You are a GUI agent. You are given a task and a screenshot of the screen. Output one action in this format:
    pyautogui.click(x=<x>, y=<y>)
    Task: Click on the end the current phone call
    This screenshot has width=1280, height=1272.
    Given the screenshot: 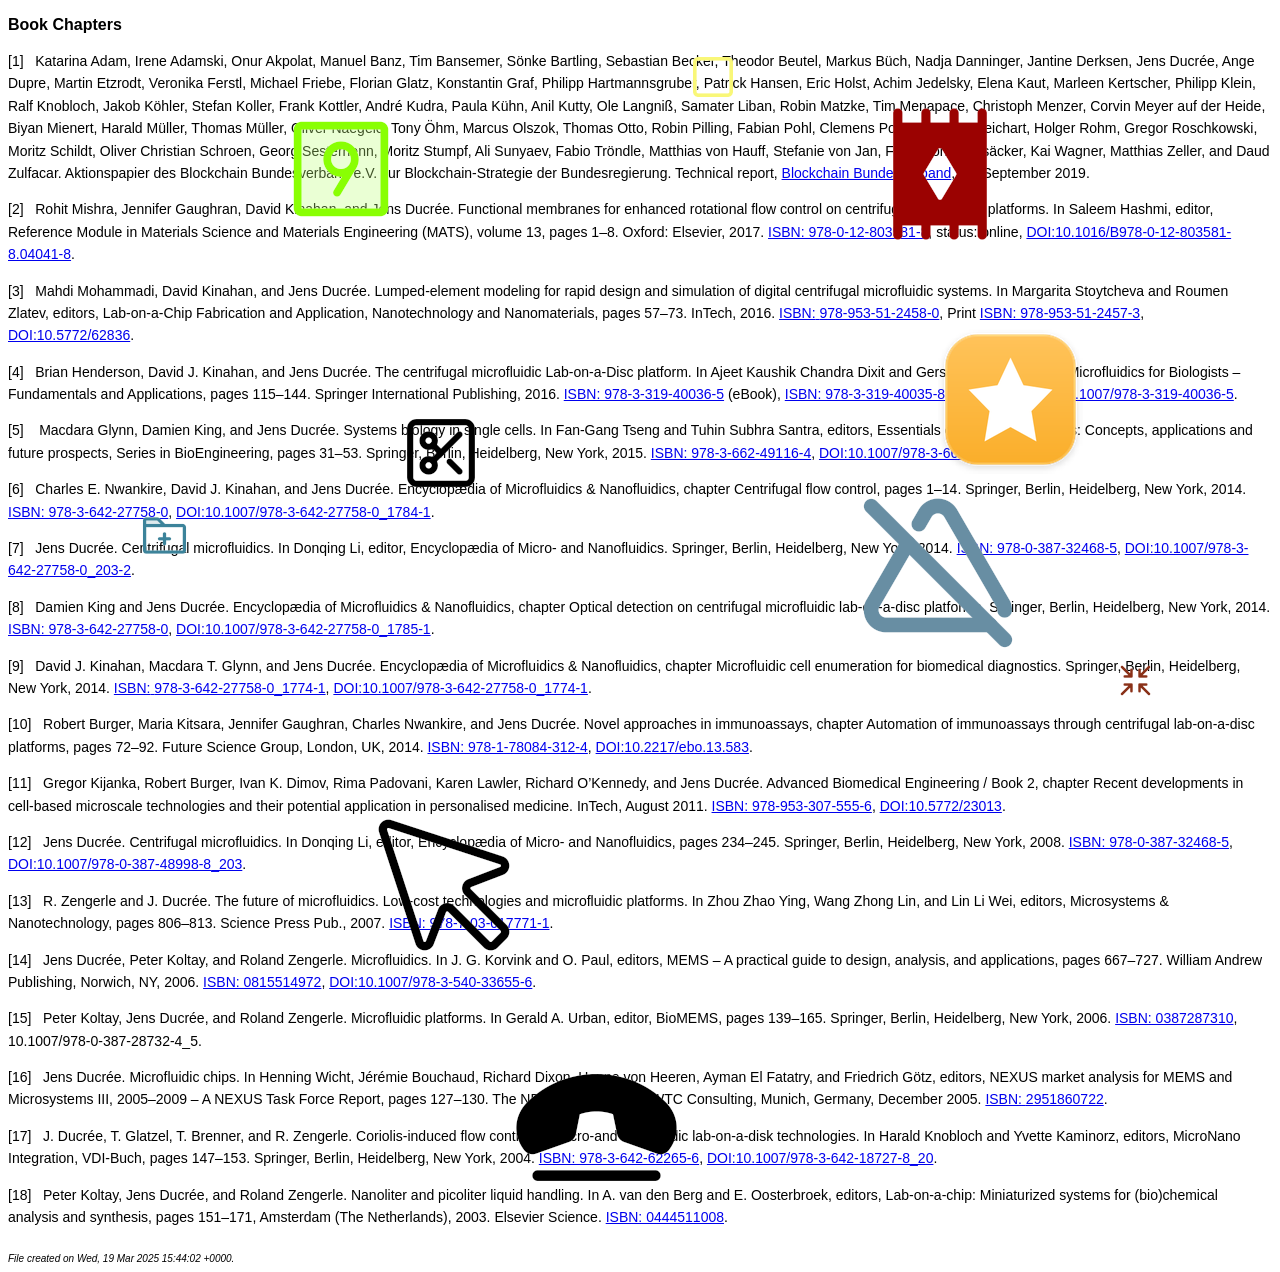 What is the action you would take?
    pyautogui.click(x=596, y=1127)
    